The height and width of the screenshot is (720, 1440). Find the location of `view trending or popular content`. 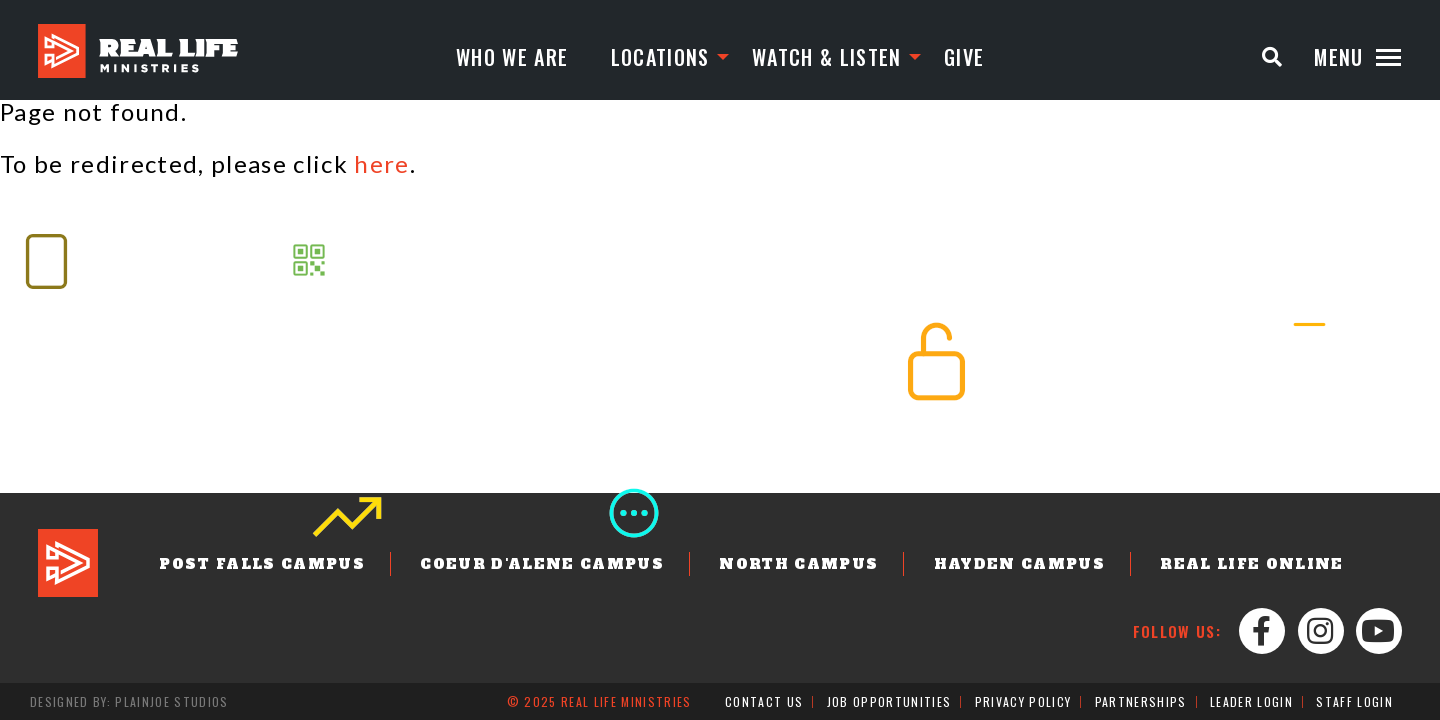

view trending or popular content is located at coordinates (347, 516).